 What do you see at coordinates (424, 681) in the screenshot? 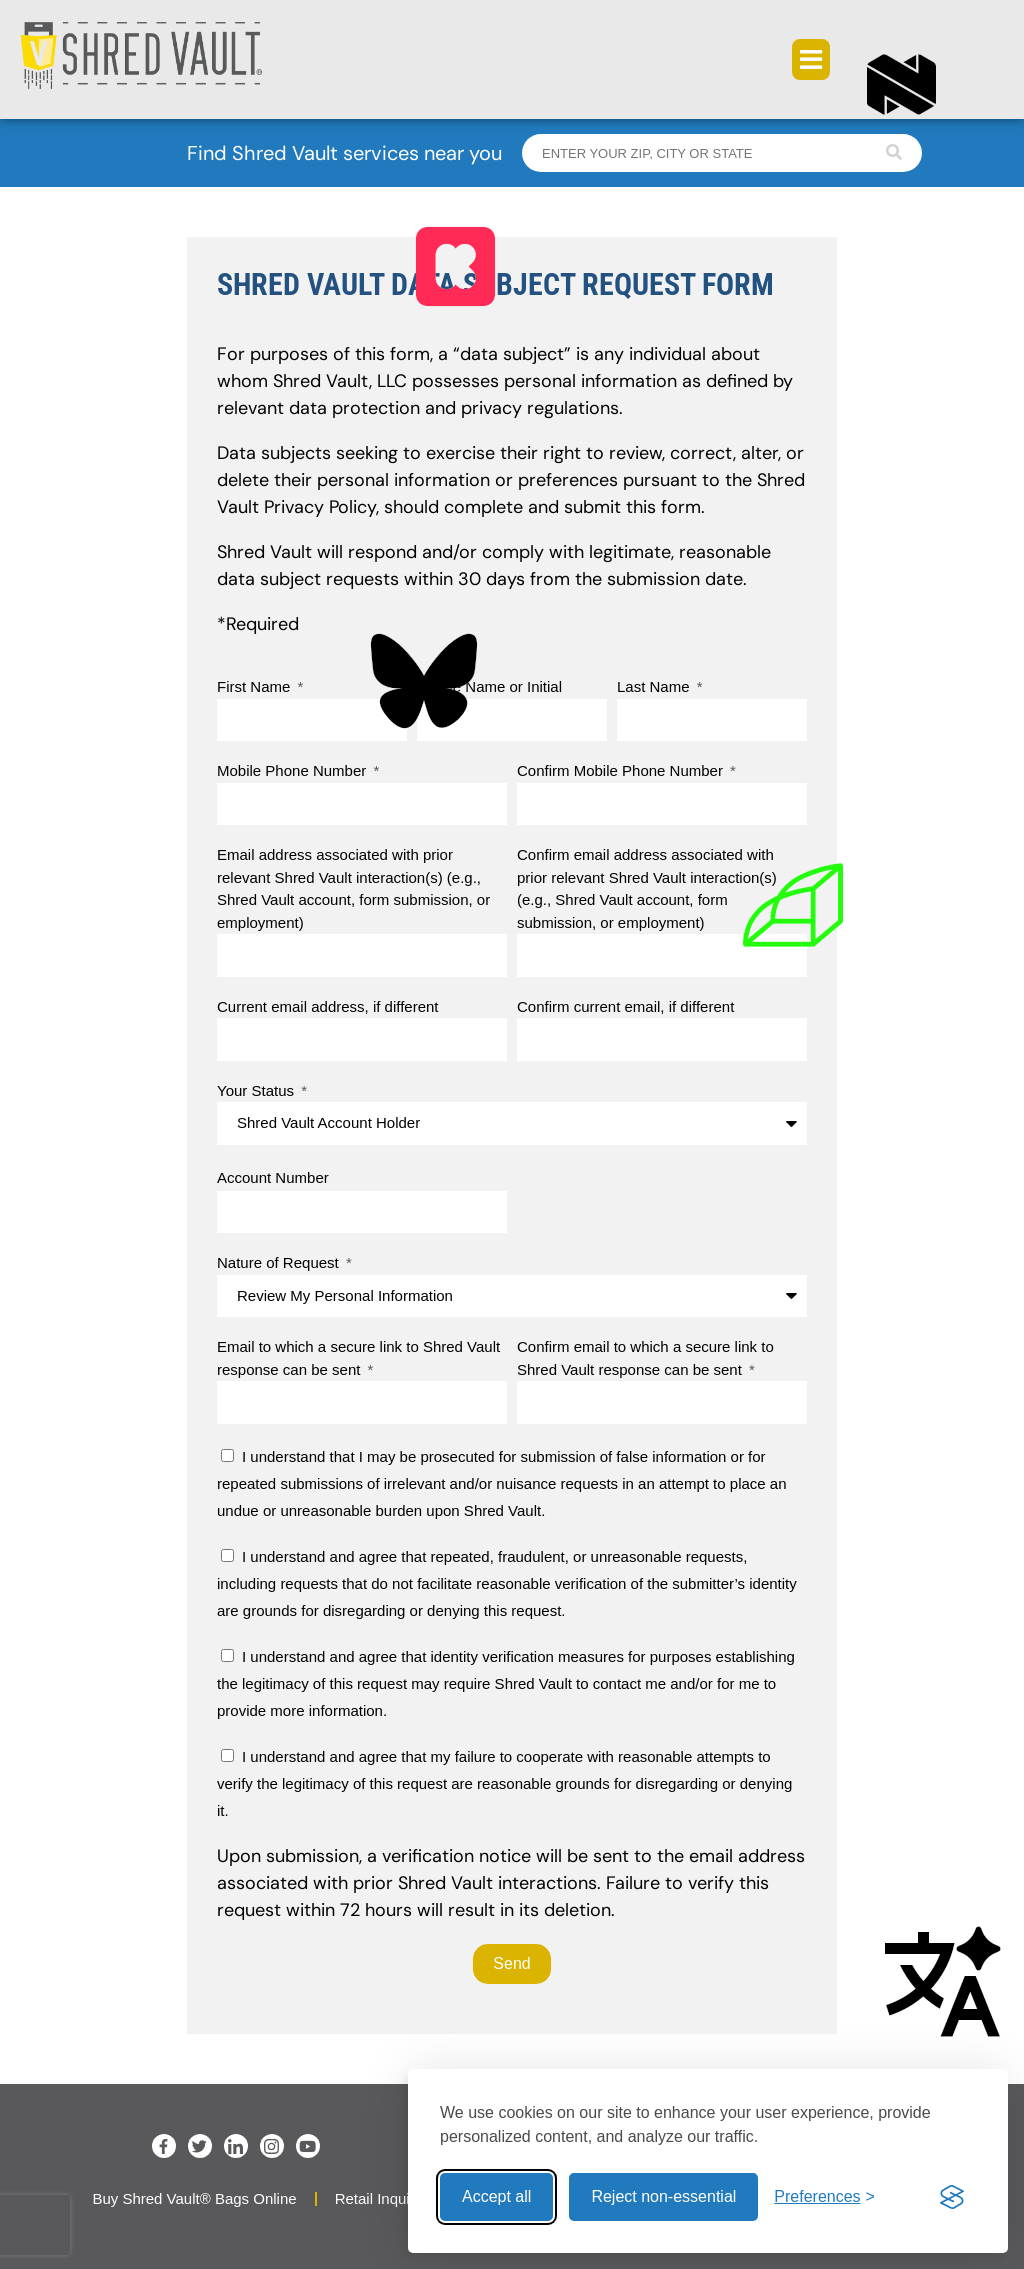
I see `open Bluesky app` at bounding box center [424, 681].